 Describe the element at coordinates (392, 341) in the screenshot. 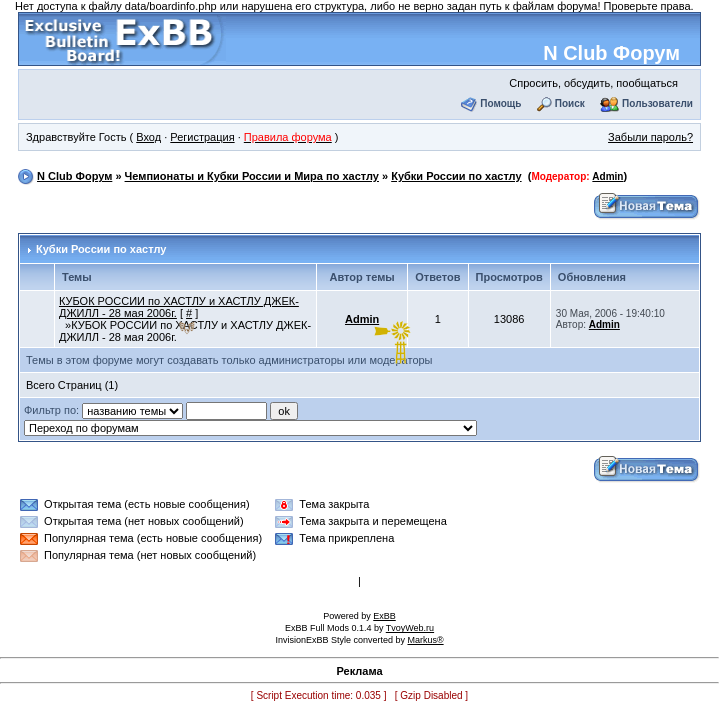

I see `windmill or wind pump structure icon` at that location.